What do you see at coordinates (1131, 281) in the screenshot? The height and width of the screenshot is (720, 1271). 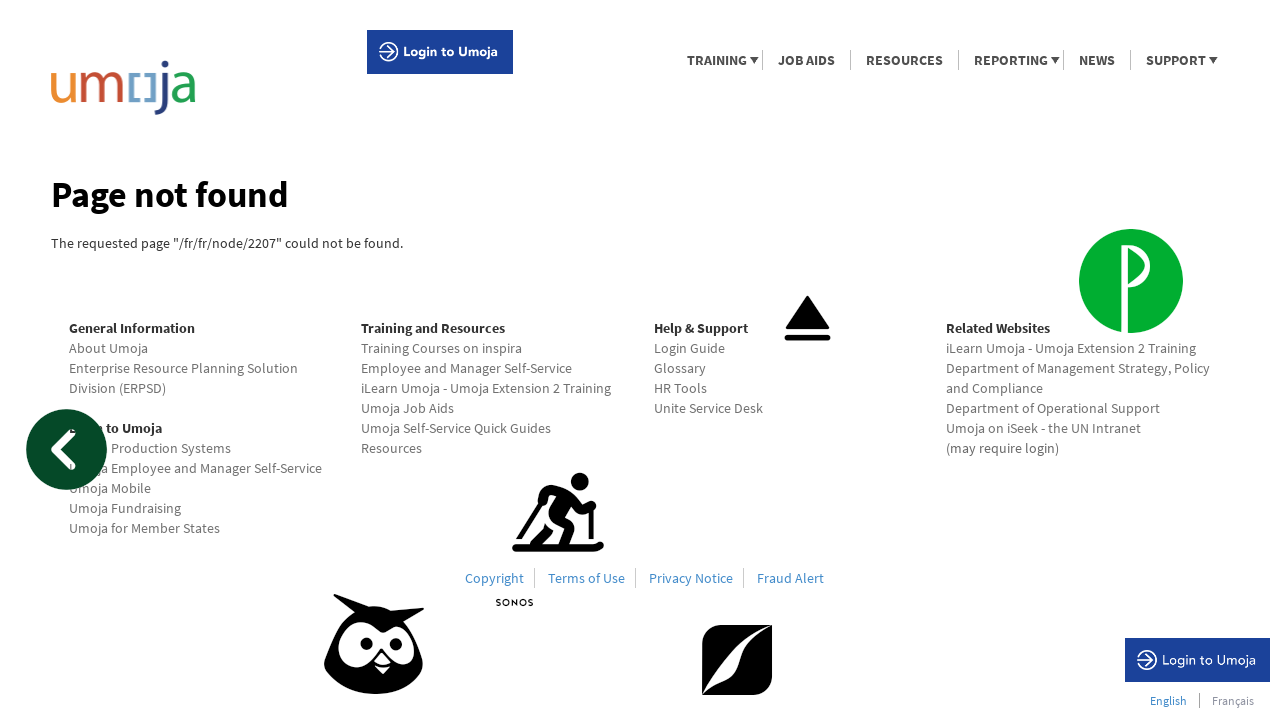 I see `PurgeCSS logo - a CSS optimization tool` at bounding box center [1131, 281].